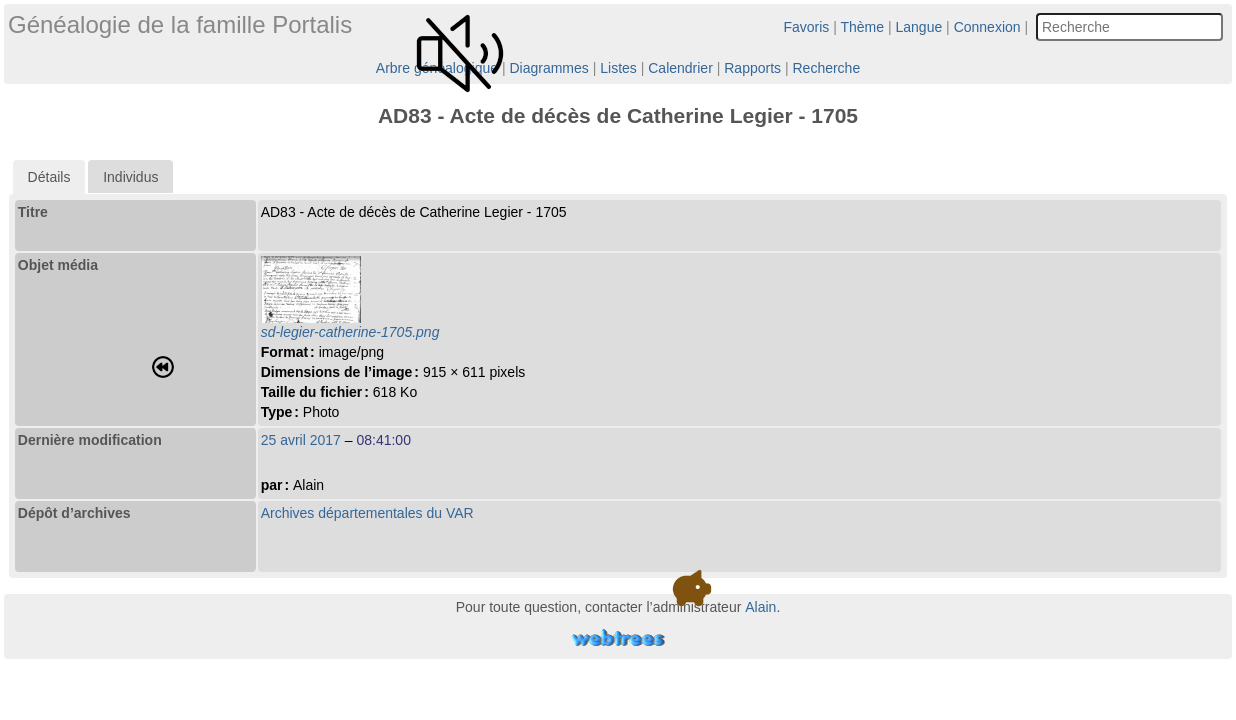 The height and width of the screenshot is (720, 1236). Describe the element at coordinates (692, 589) in the screenshot. I see `access savings or piggy bank feature` at that location.